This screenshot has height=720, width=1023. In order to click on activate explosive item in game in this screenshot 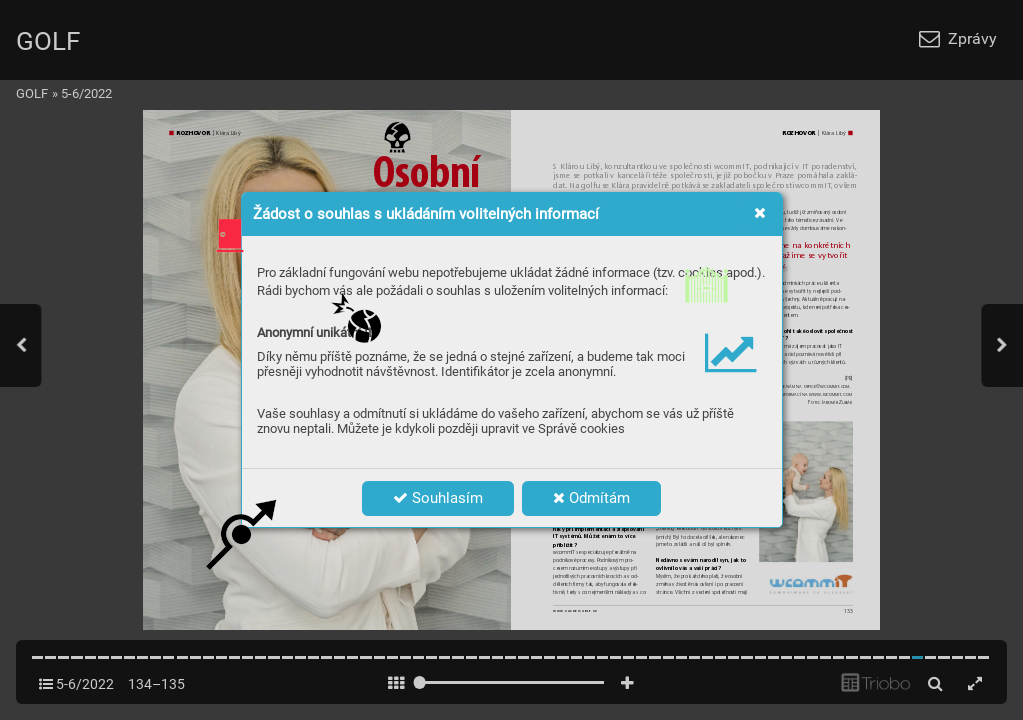, I will do `click(356, 318)`.